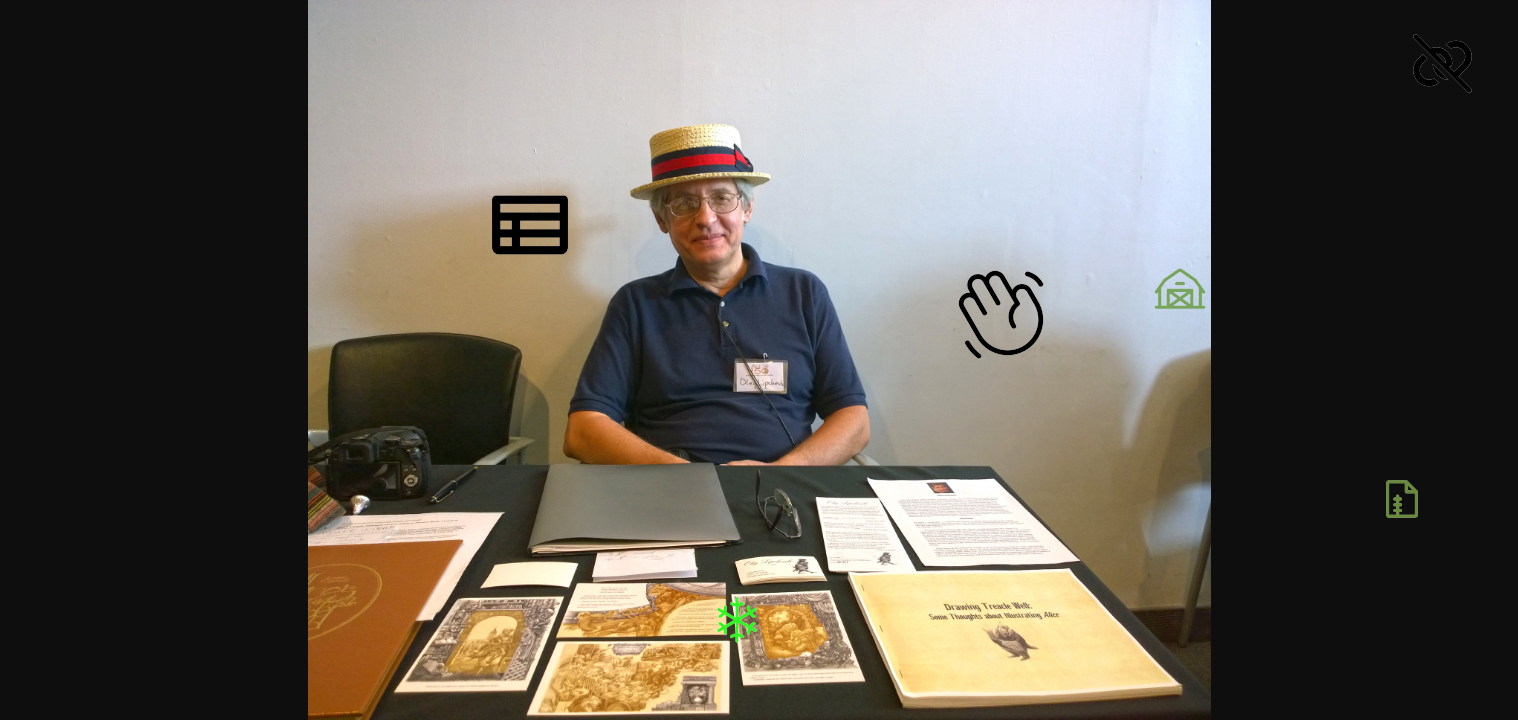 The image size is (1518, 720). What do you see at coordinates (1442, 63) in the screenshot?
I see `indicates a broken or invalid link` at bounding box center [1442, 63].